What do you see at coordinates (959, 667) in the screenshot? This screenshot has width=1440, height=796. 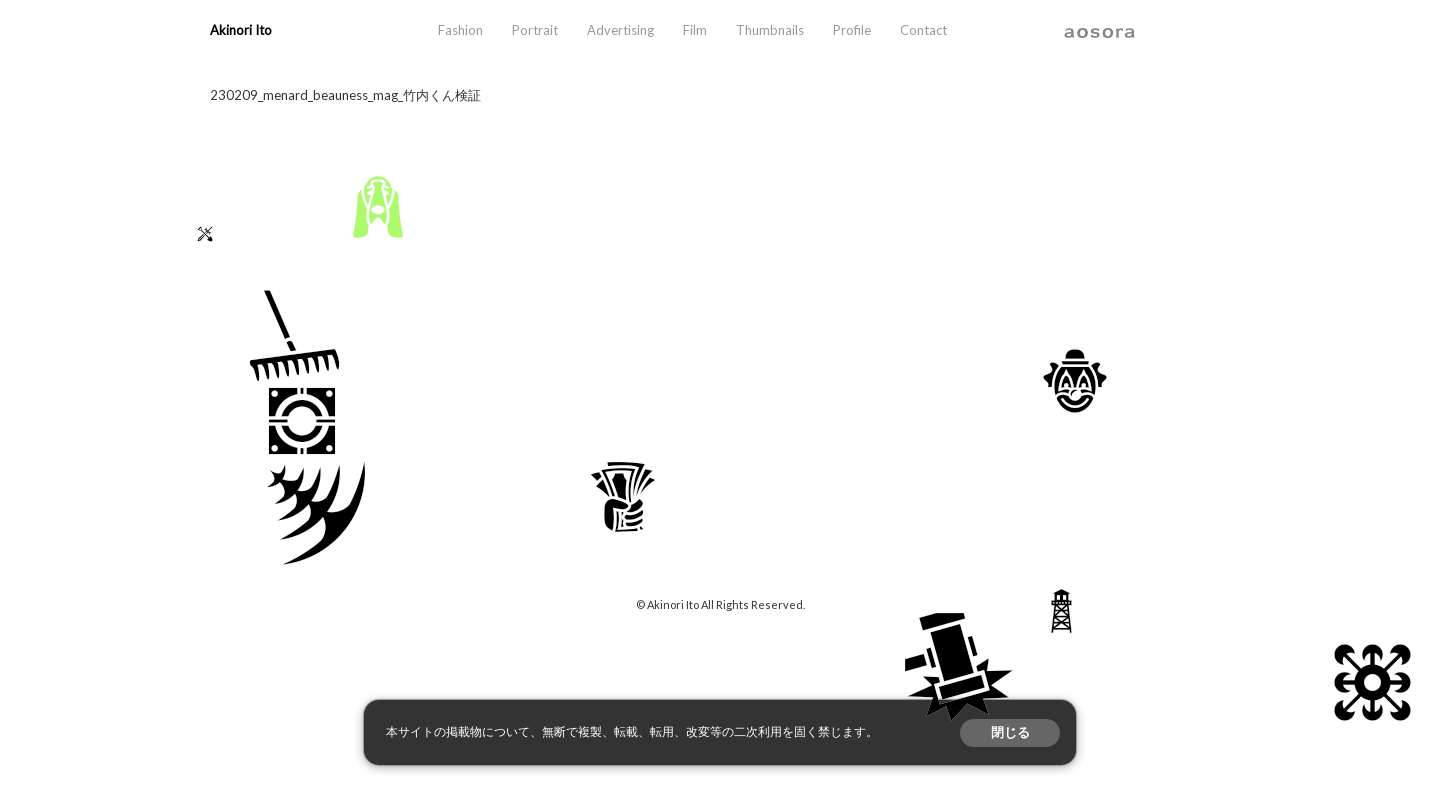 I see `indicates a legal or court-related feature` at bounding box center [959, 667].